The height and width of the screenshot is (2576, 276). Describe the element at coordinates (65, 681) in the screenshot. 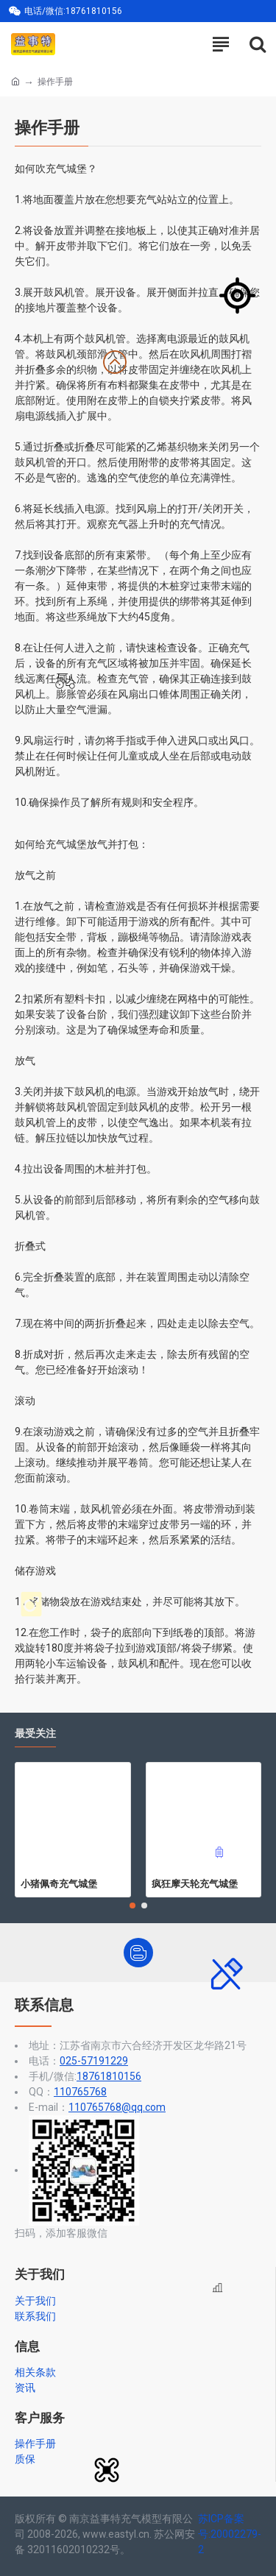

I see `access farming or agricultural features` at that location.